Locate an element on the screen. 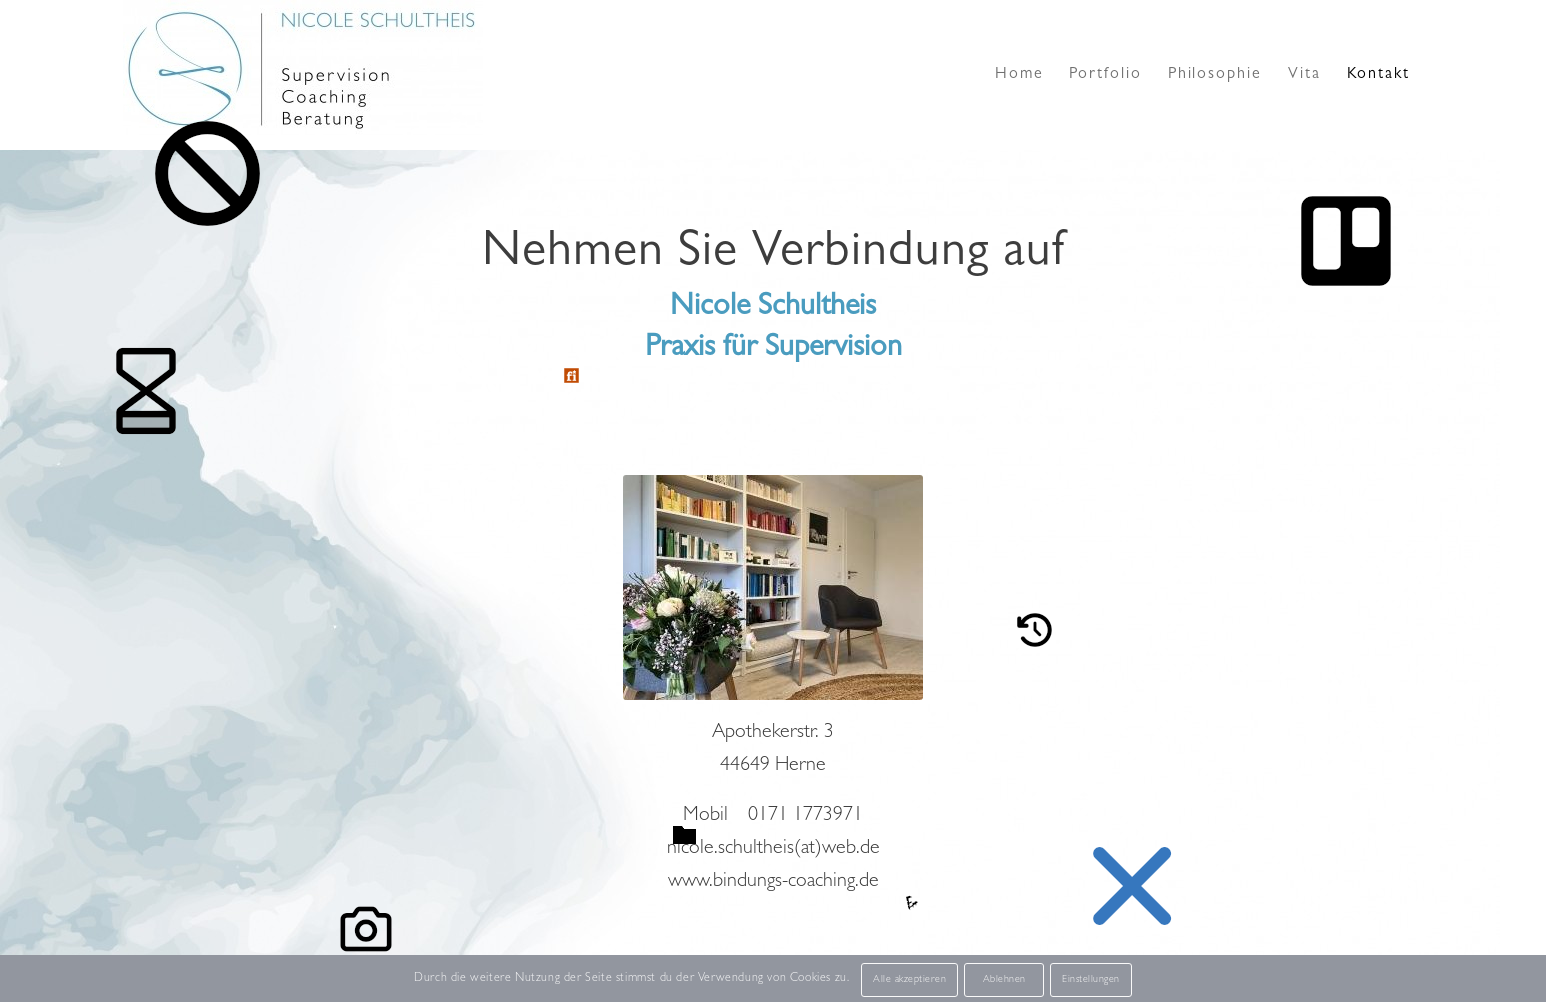 This screenshot has width=1546, height=1002. access your files and documents is located at coordinates (684, 835).